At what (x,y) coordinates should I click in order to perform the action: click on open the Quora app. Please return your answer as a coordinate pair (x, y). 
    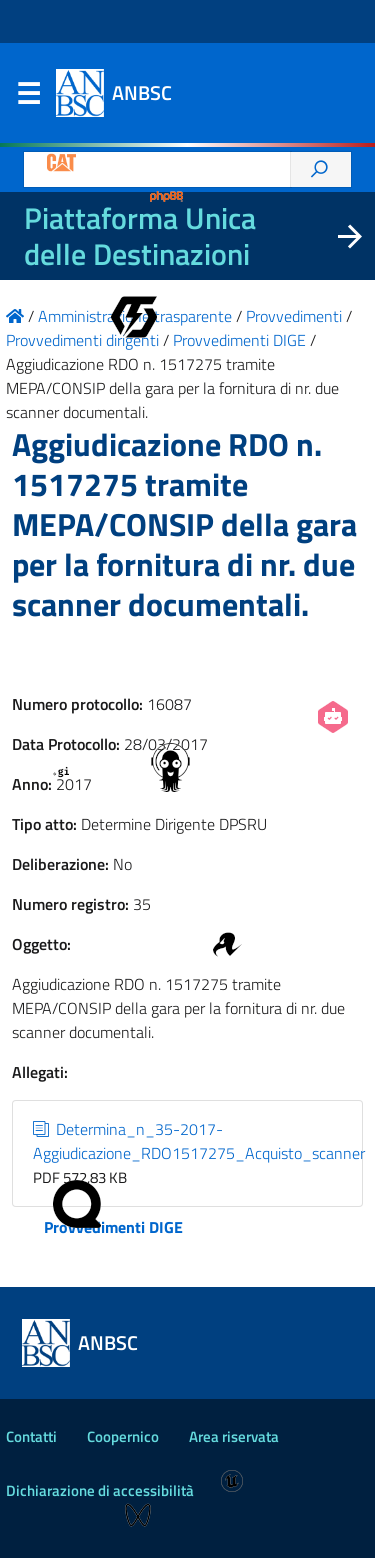
    Looking at the image, I should click on (77, 1204).